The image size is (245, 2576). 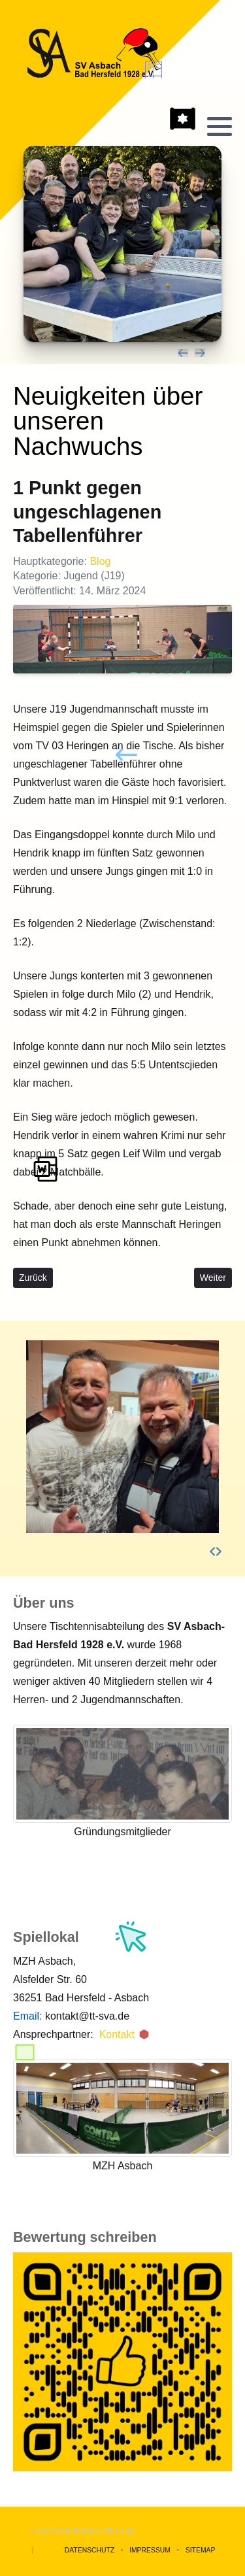 I want to click on access storage lockers, so click(x=154, y=69).